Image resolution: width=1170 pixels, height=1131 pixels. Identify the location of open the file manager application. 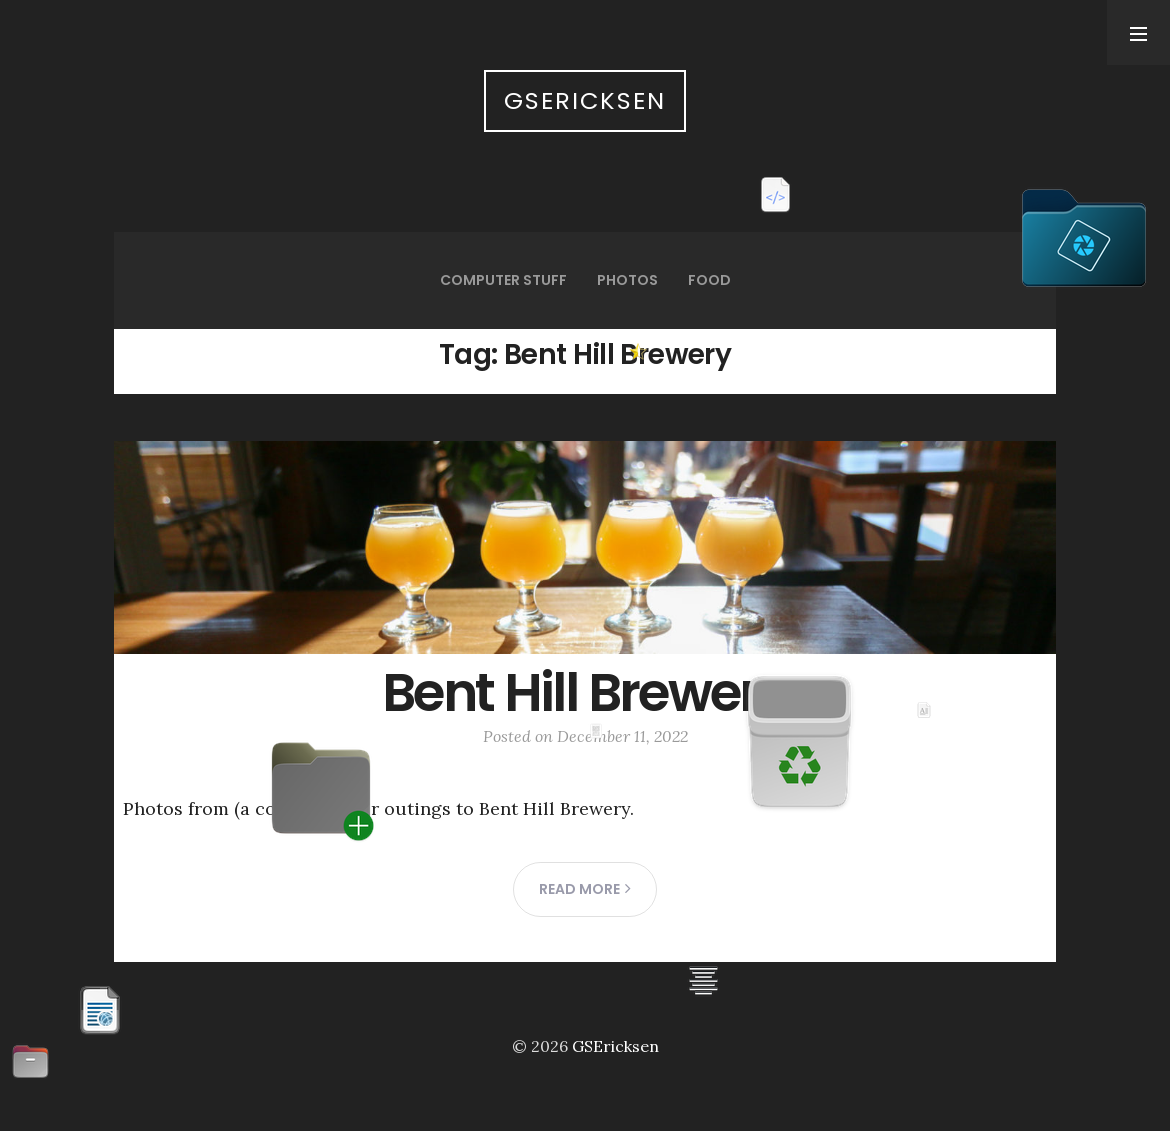
(30, 1061).